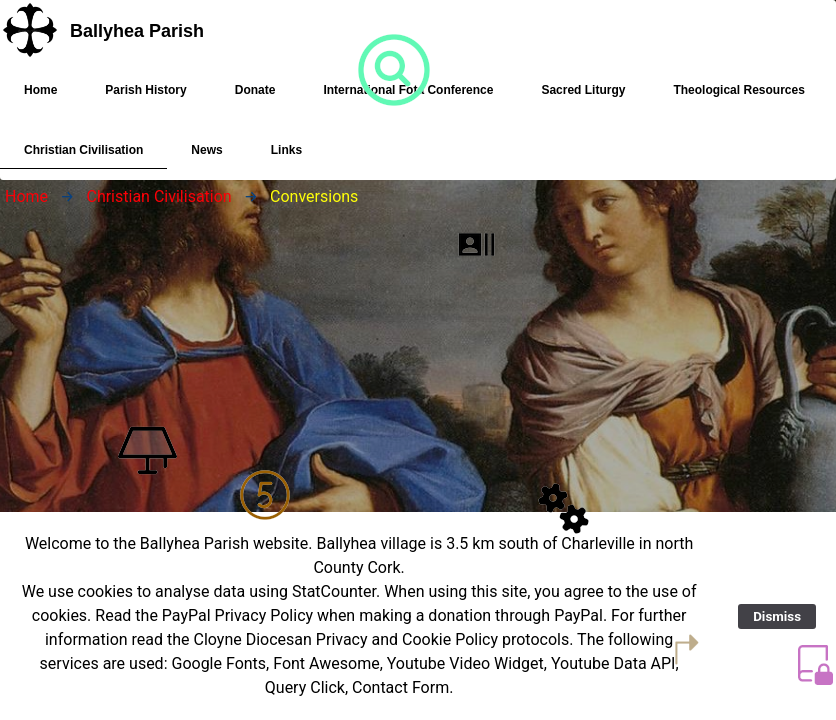  What do you see at coordinates (147, 450) in the screenshot?
I see `toggle desk lamp or lighting settings` at bounding box center [147, 450].